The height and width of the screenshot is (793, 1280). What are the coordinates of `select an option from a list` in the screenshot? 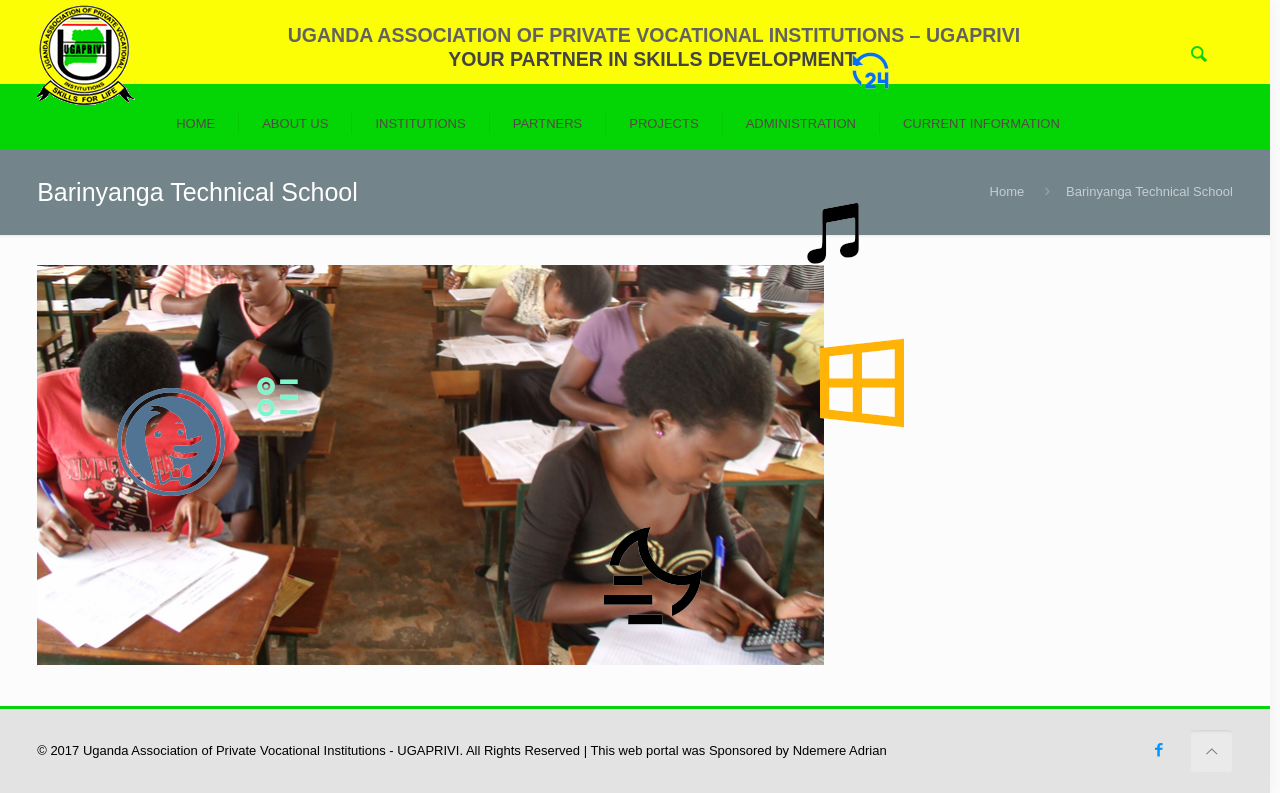 It's located at (278, 397).